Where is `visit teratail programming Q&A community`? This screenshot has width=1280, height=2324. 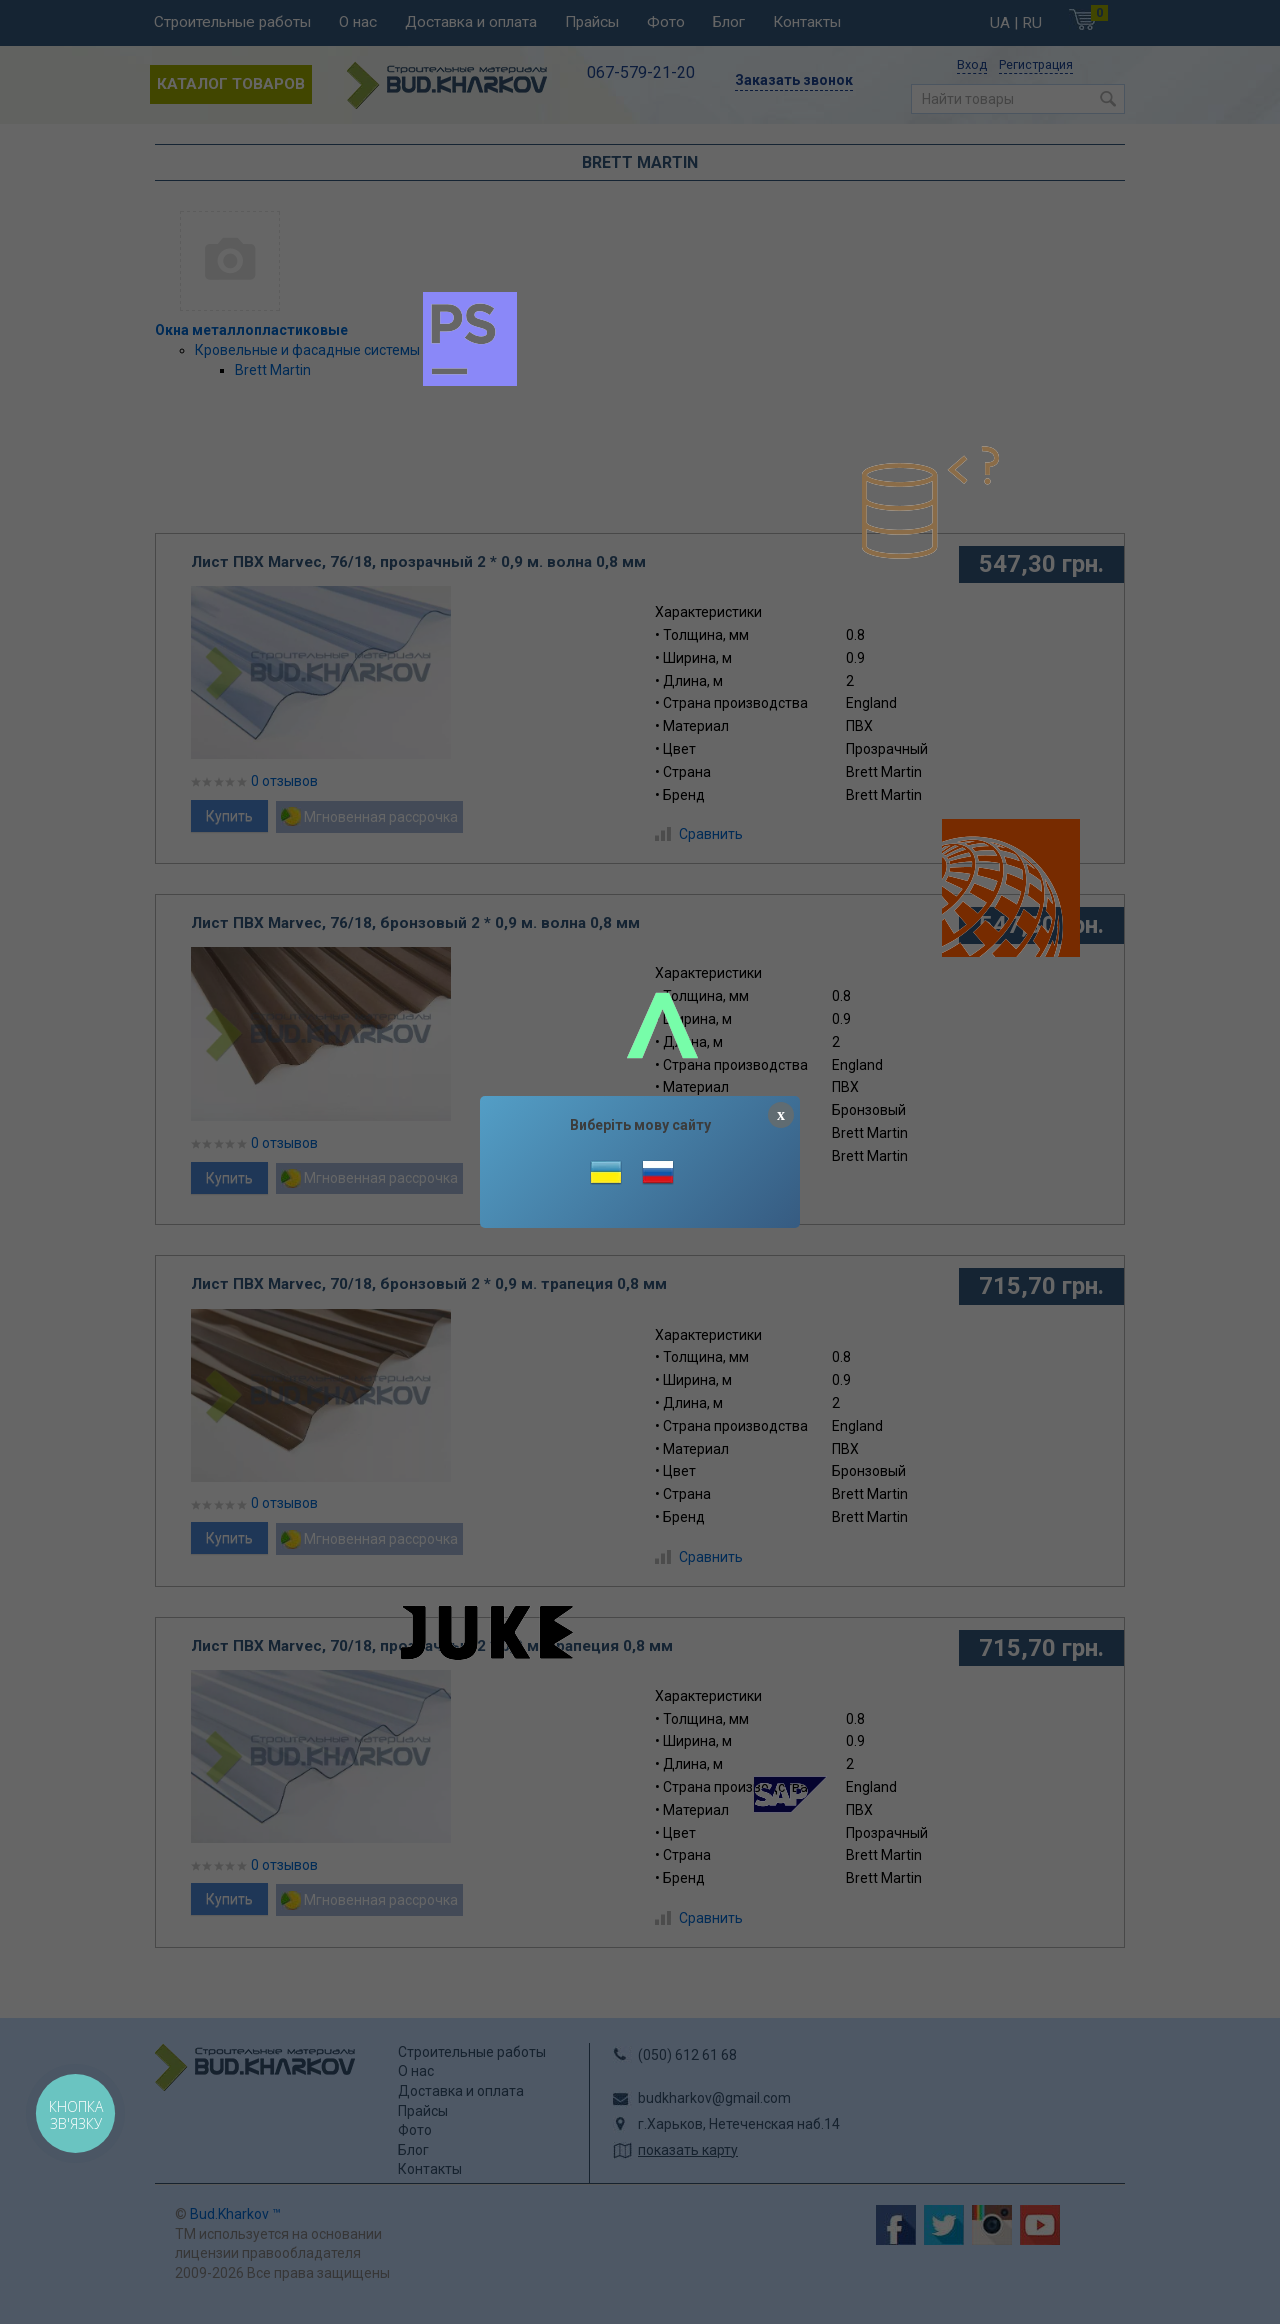
visit teratail programming Q&A community is located at coordinates (662, 1025).